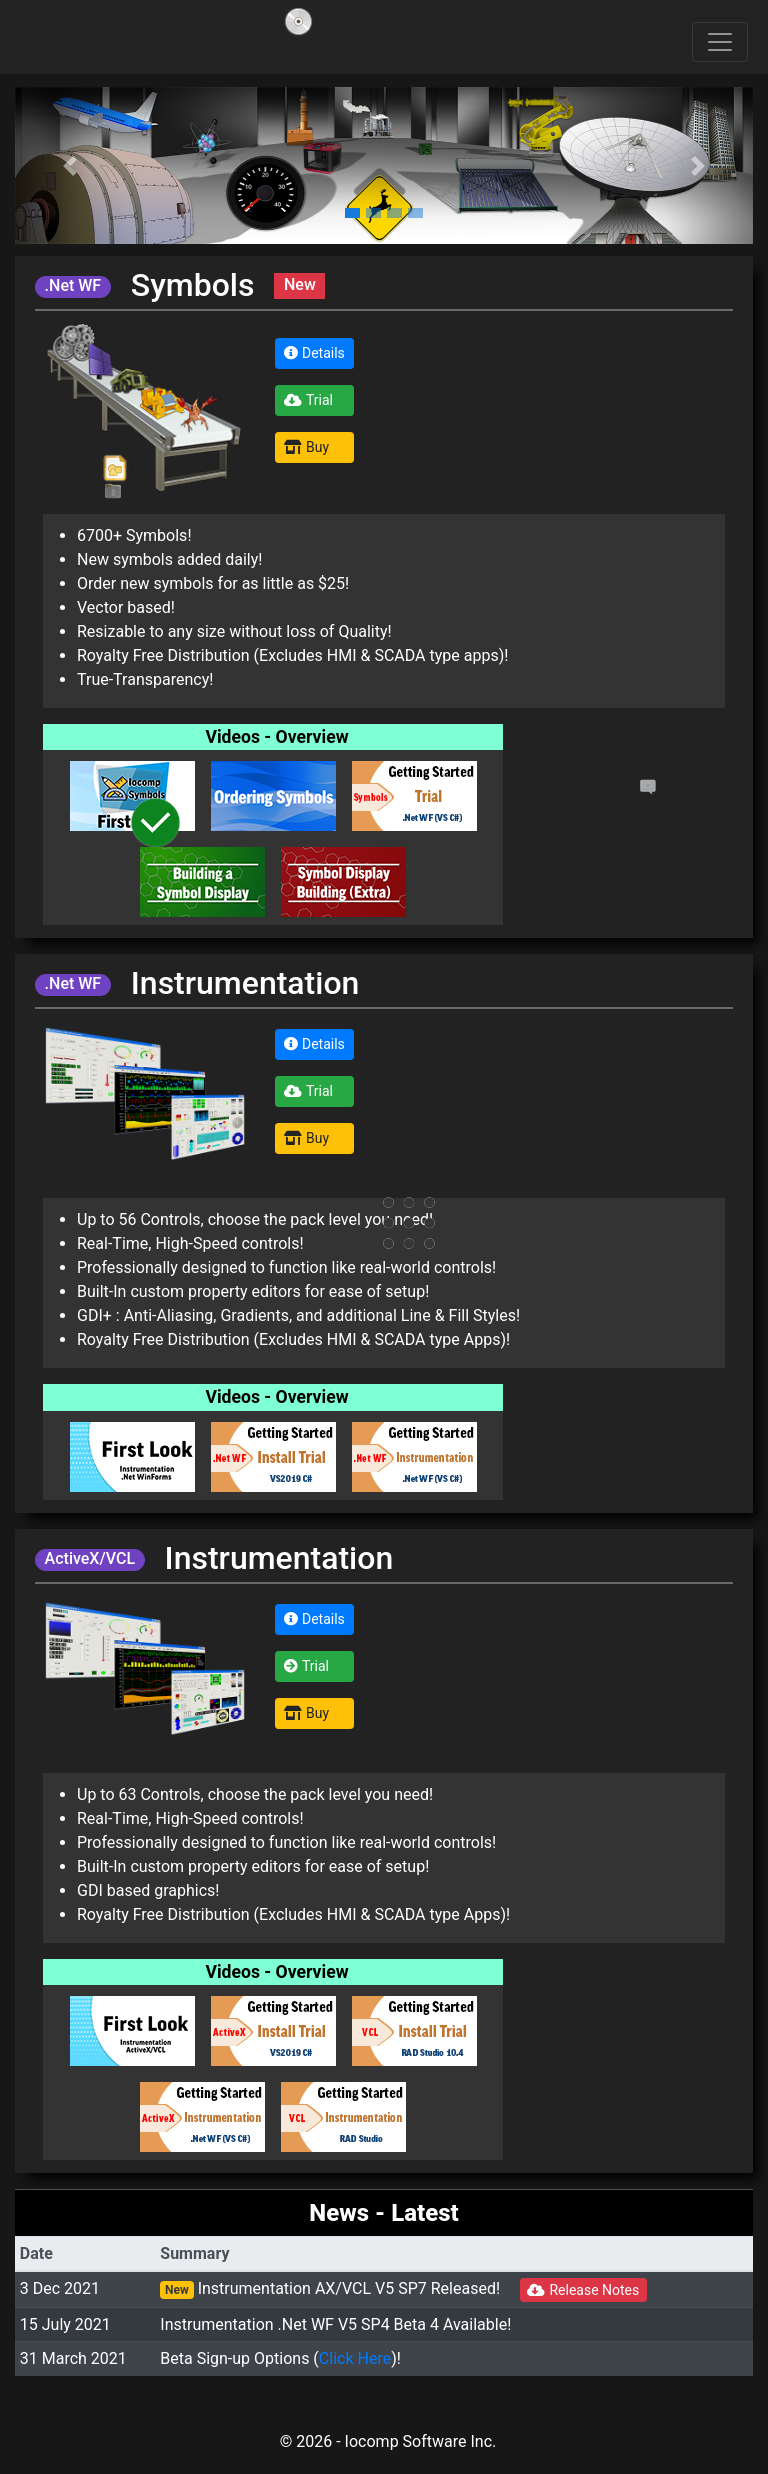  I want to click on view all applications, so click(409, 1223).